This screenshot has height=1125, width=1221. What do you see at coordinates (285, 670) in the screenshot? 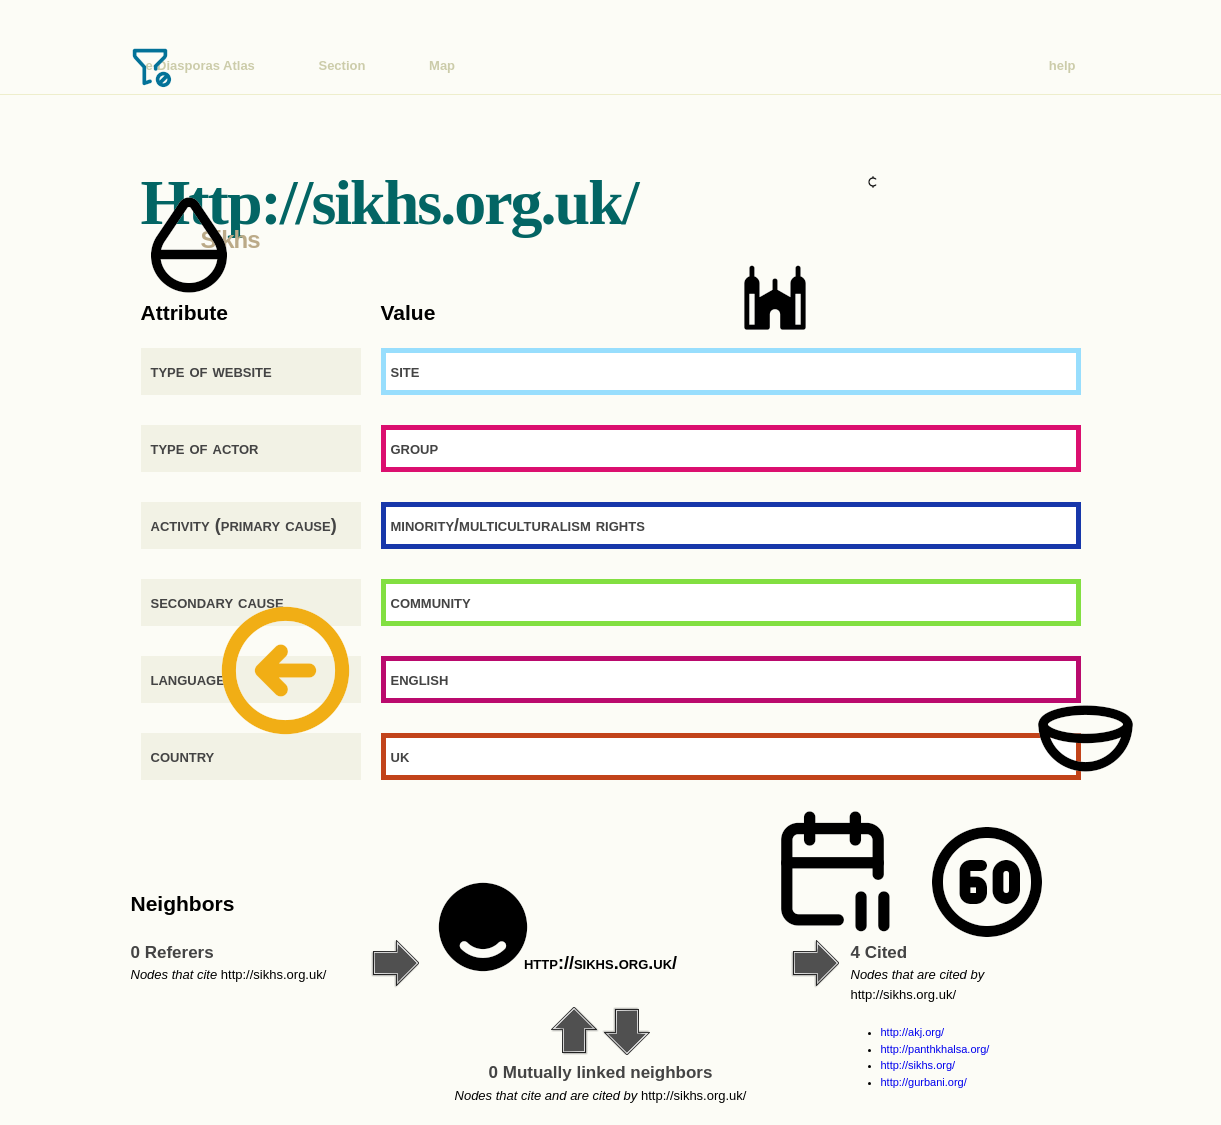
I see `go back to the previous screen` at bounding box center [285, 670].